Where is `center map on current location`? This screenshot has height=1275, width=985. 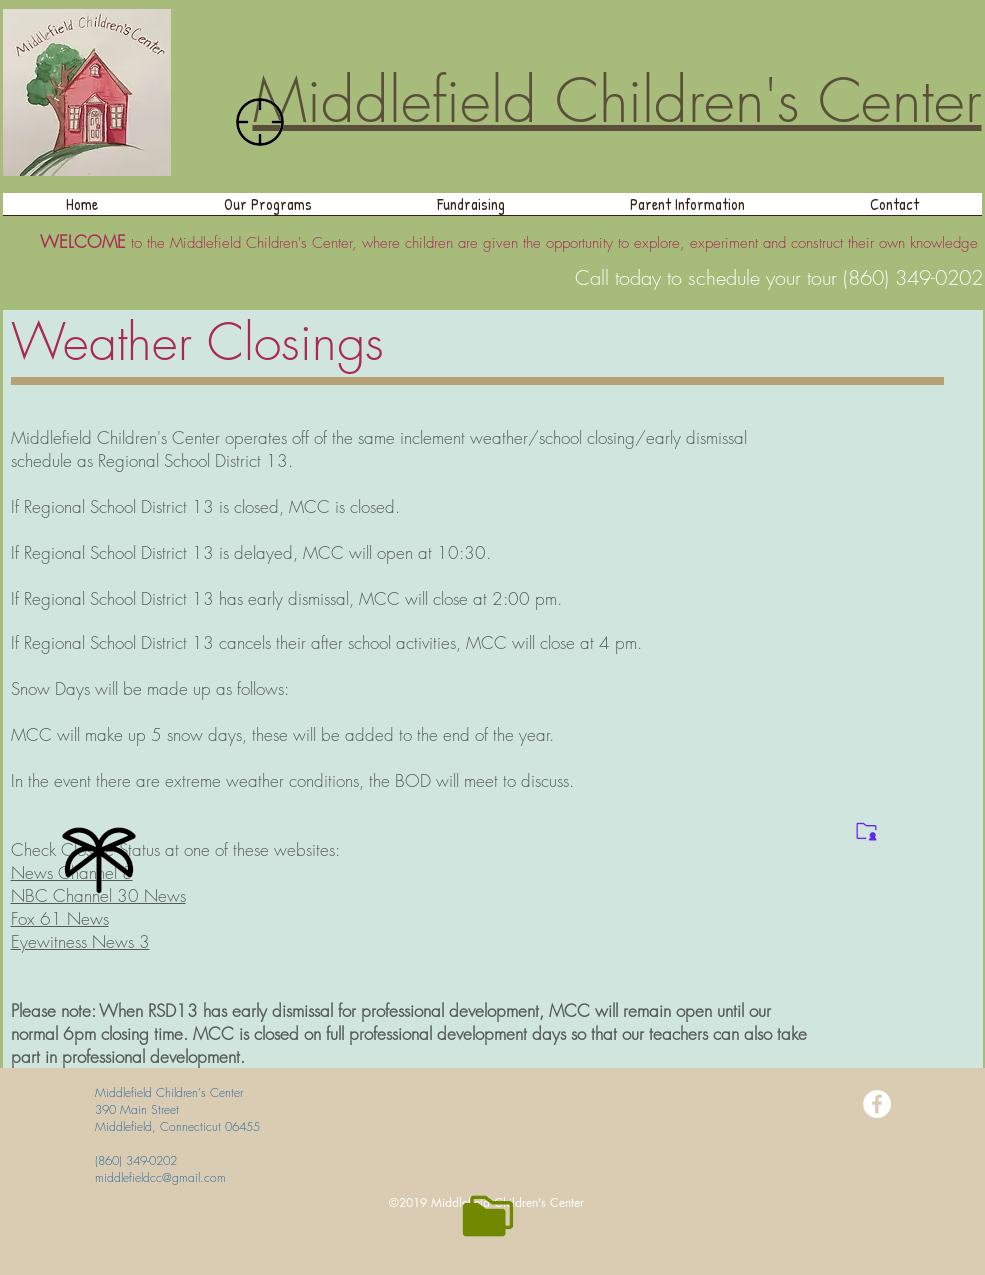 center map on current location is located at coordinates (260, 122).